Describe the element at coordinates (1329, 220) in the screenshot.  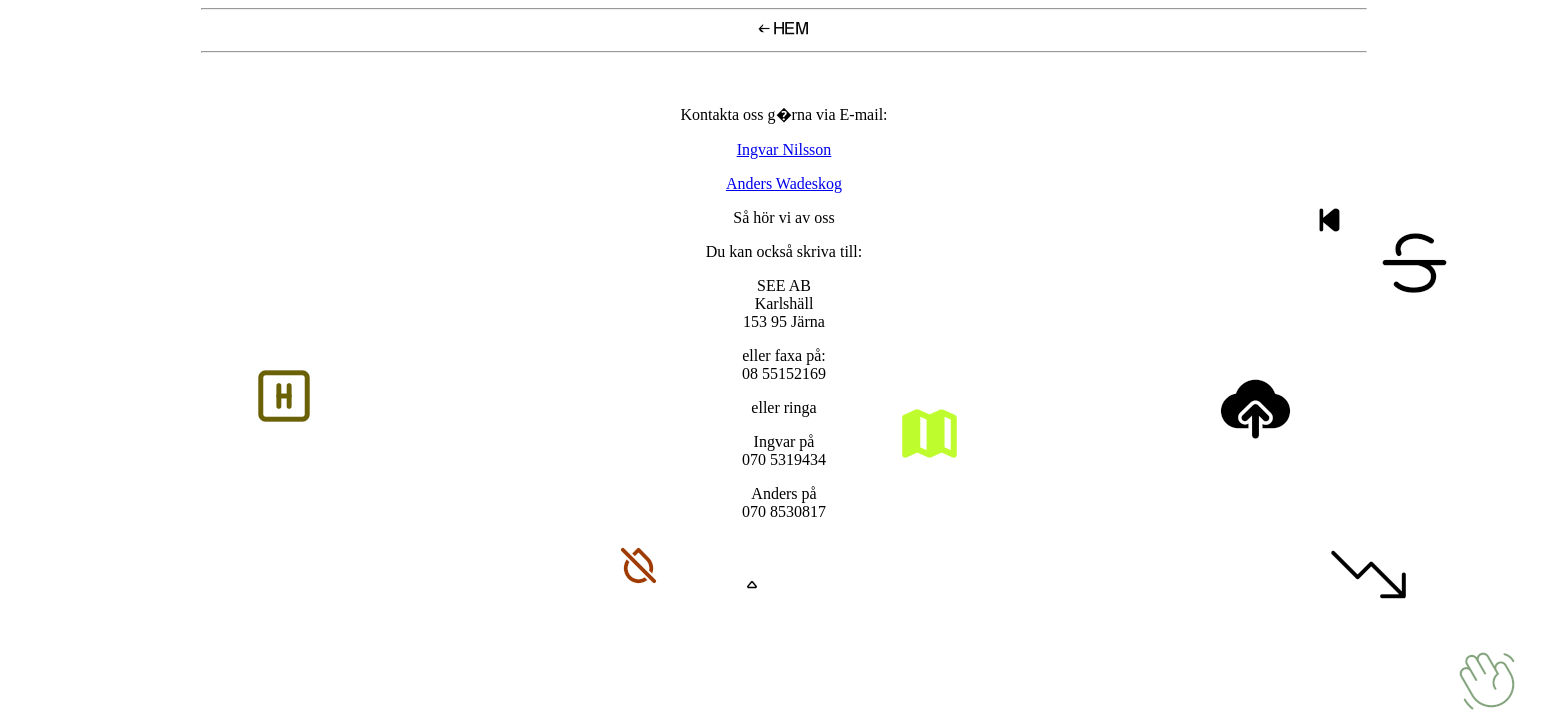
I see `skip to previous track` at that location.